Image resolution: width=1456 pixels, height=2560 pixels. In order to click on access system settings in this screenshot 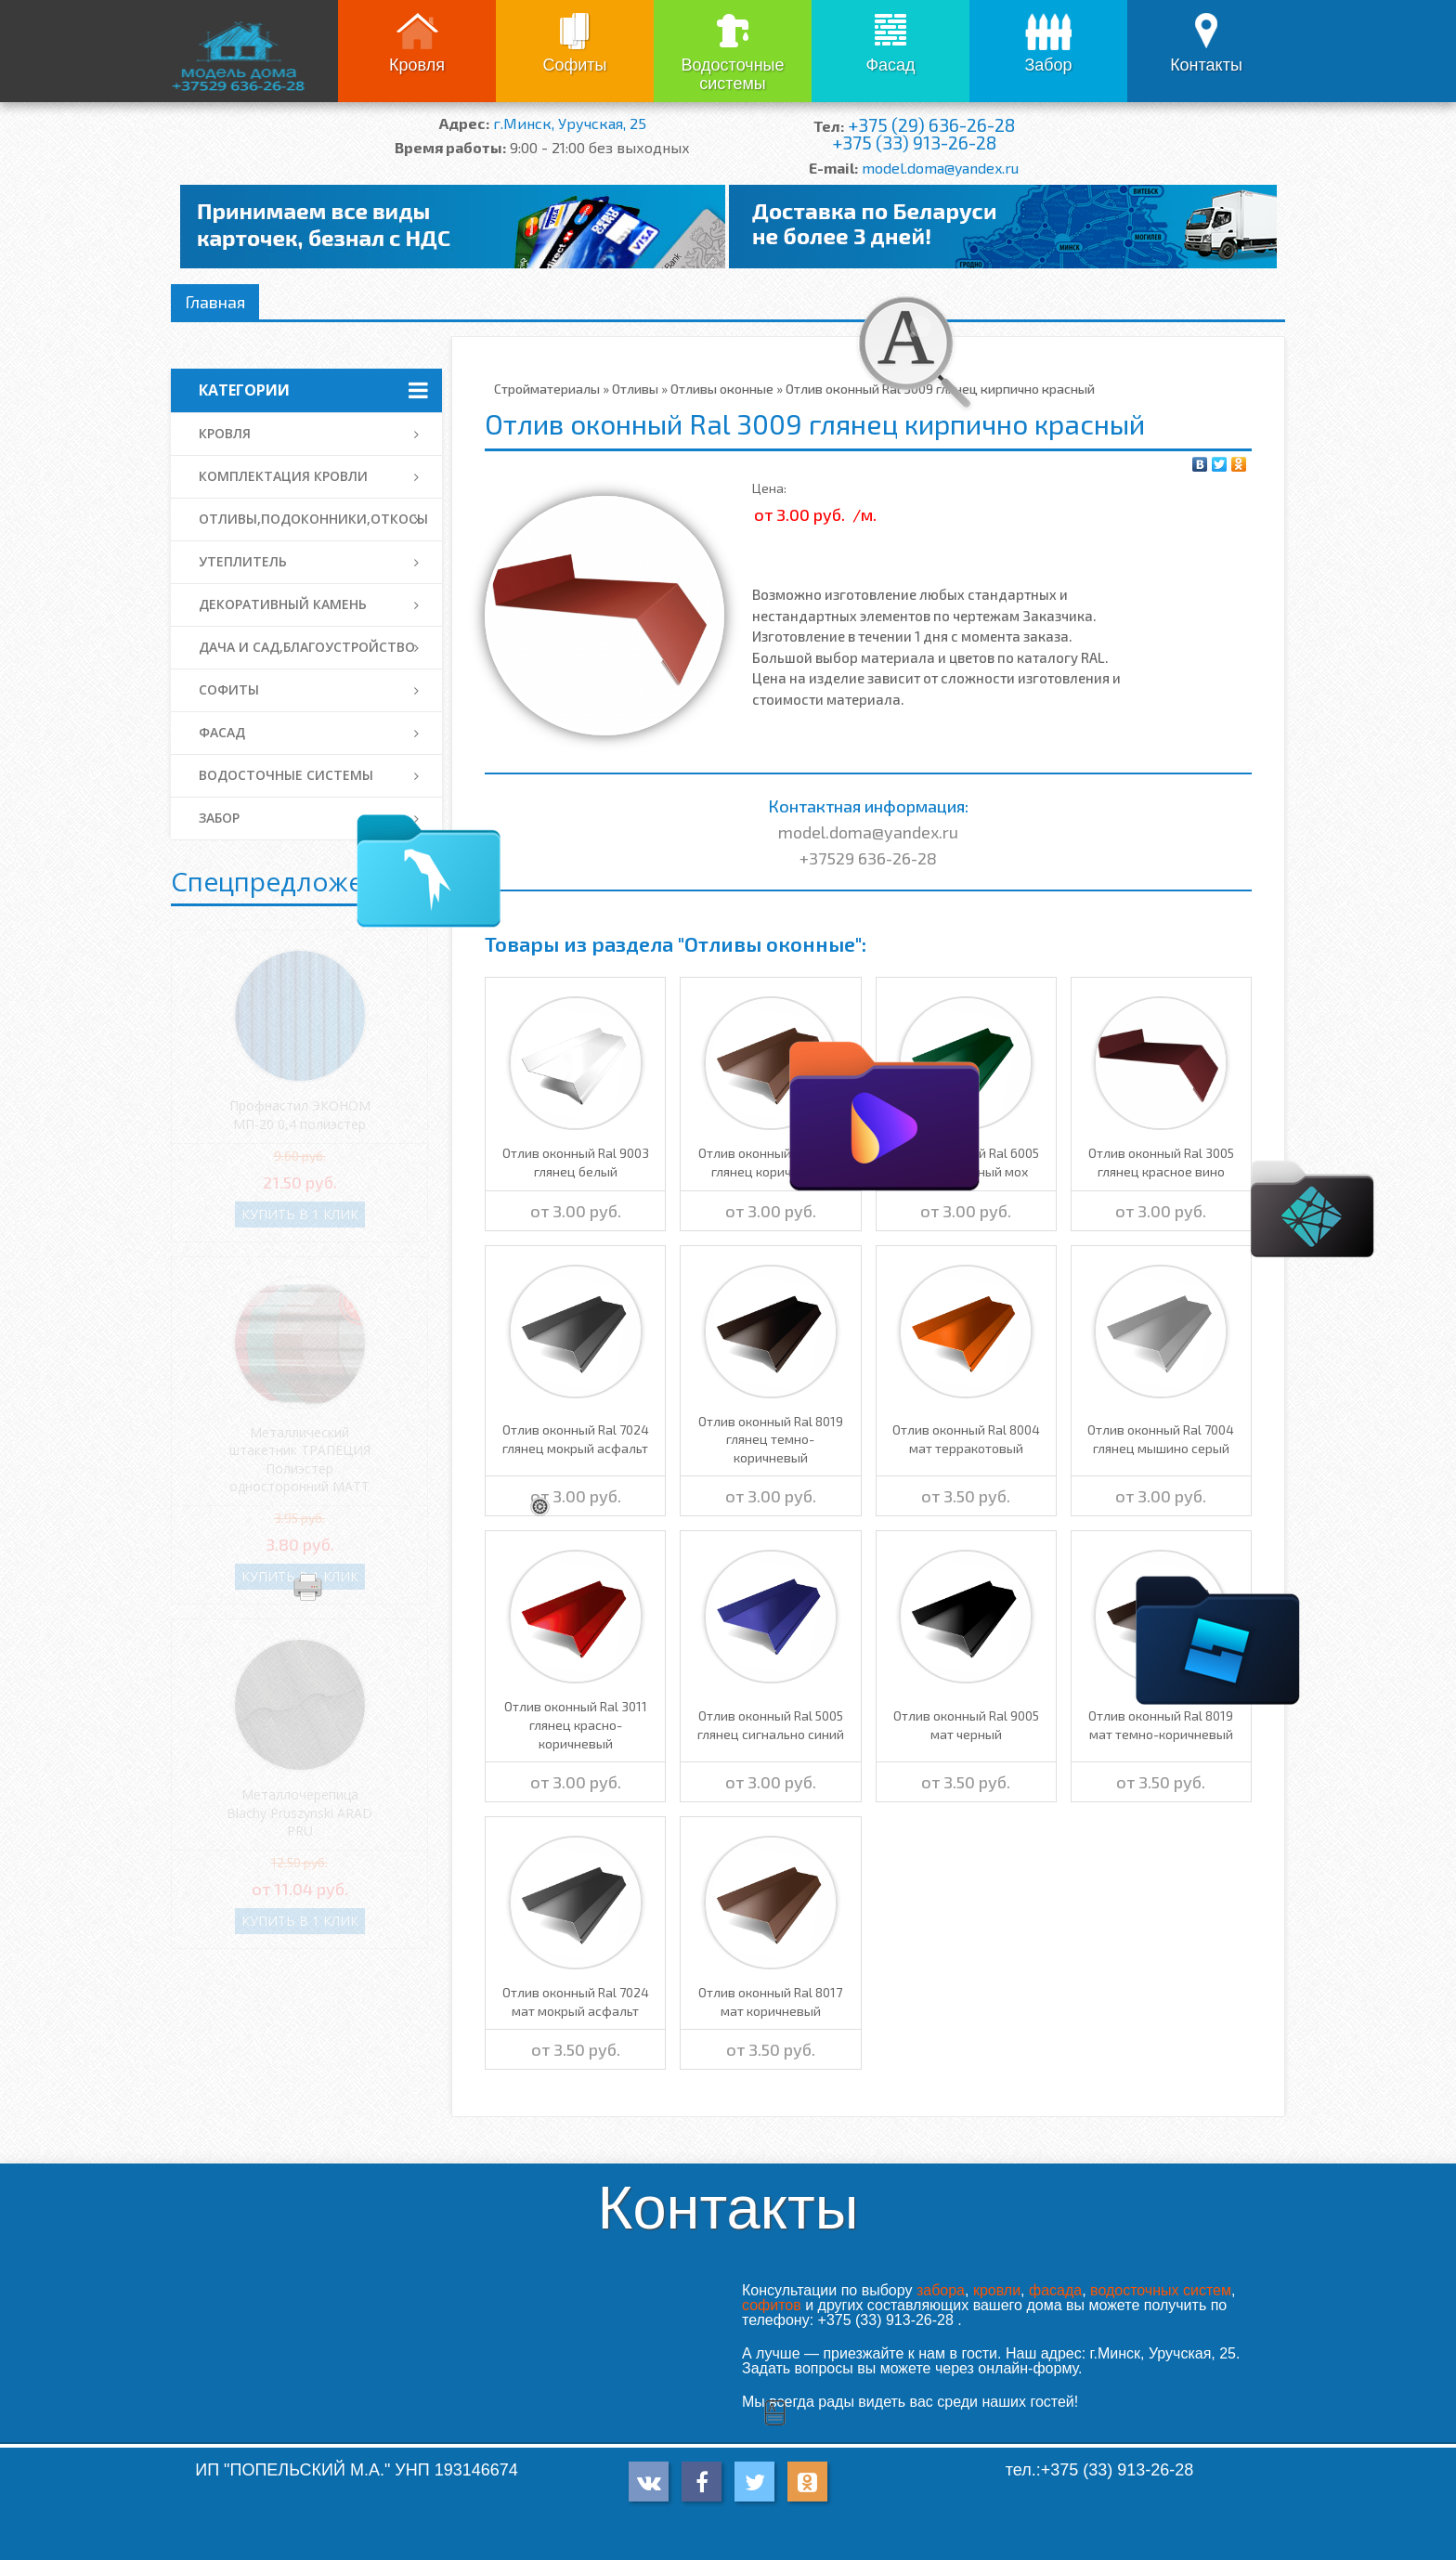, I will do `click(540, 1506)`.